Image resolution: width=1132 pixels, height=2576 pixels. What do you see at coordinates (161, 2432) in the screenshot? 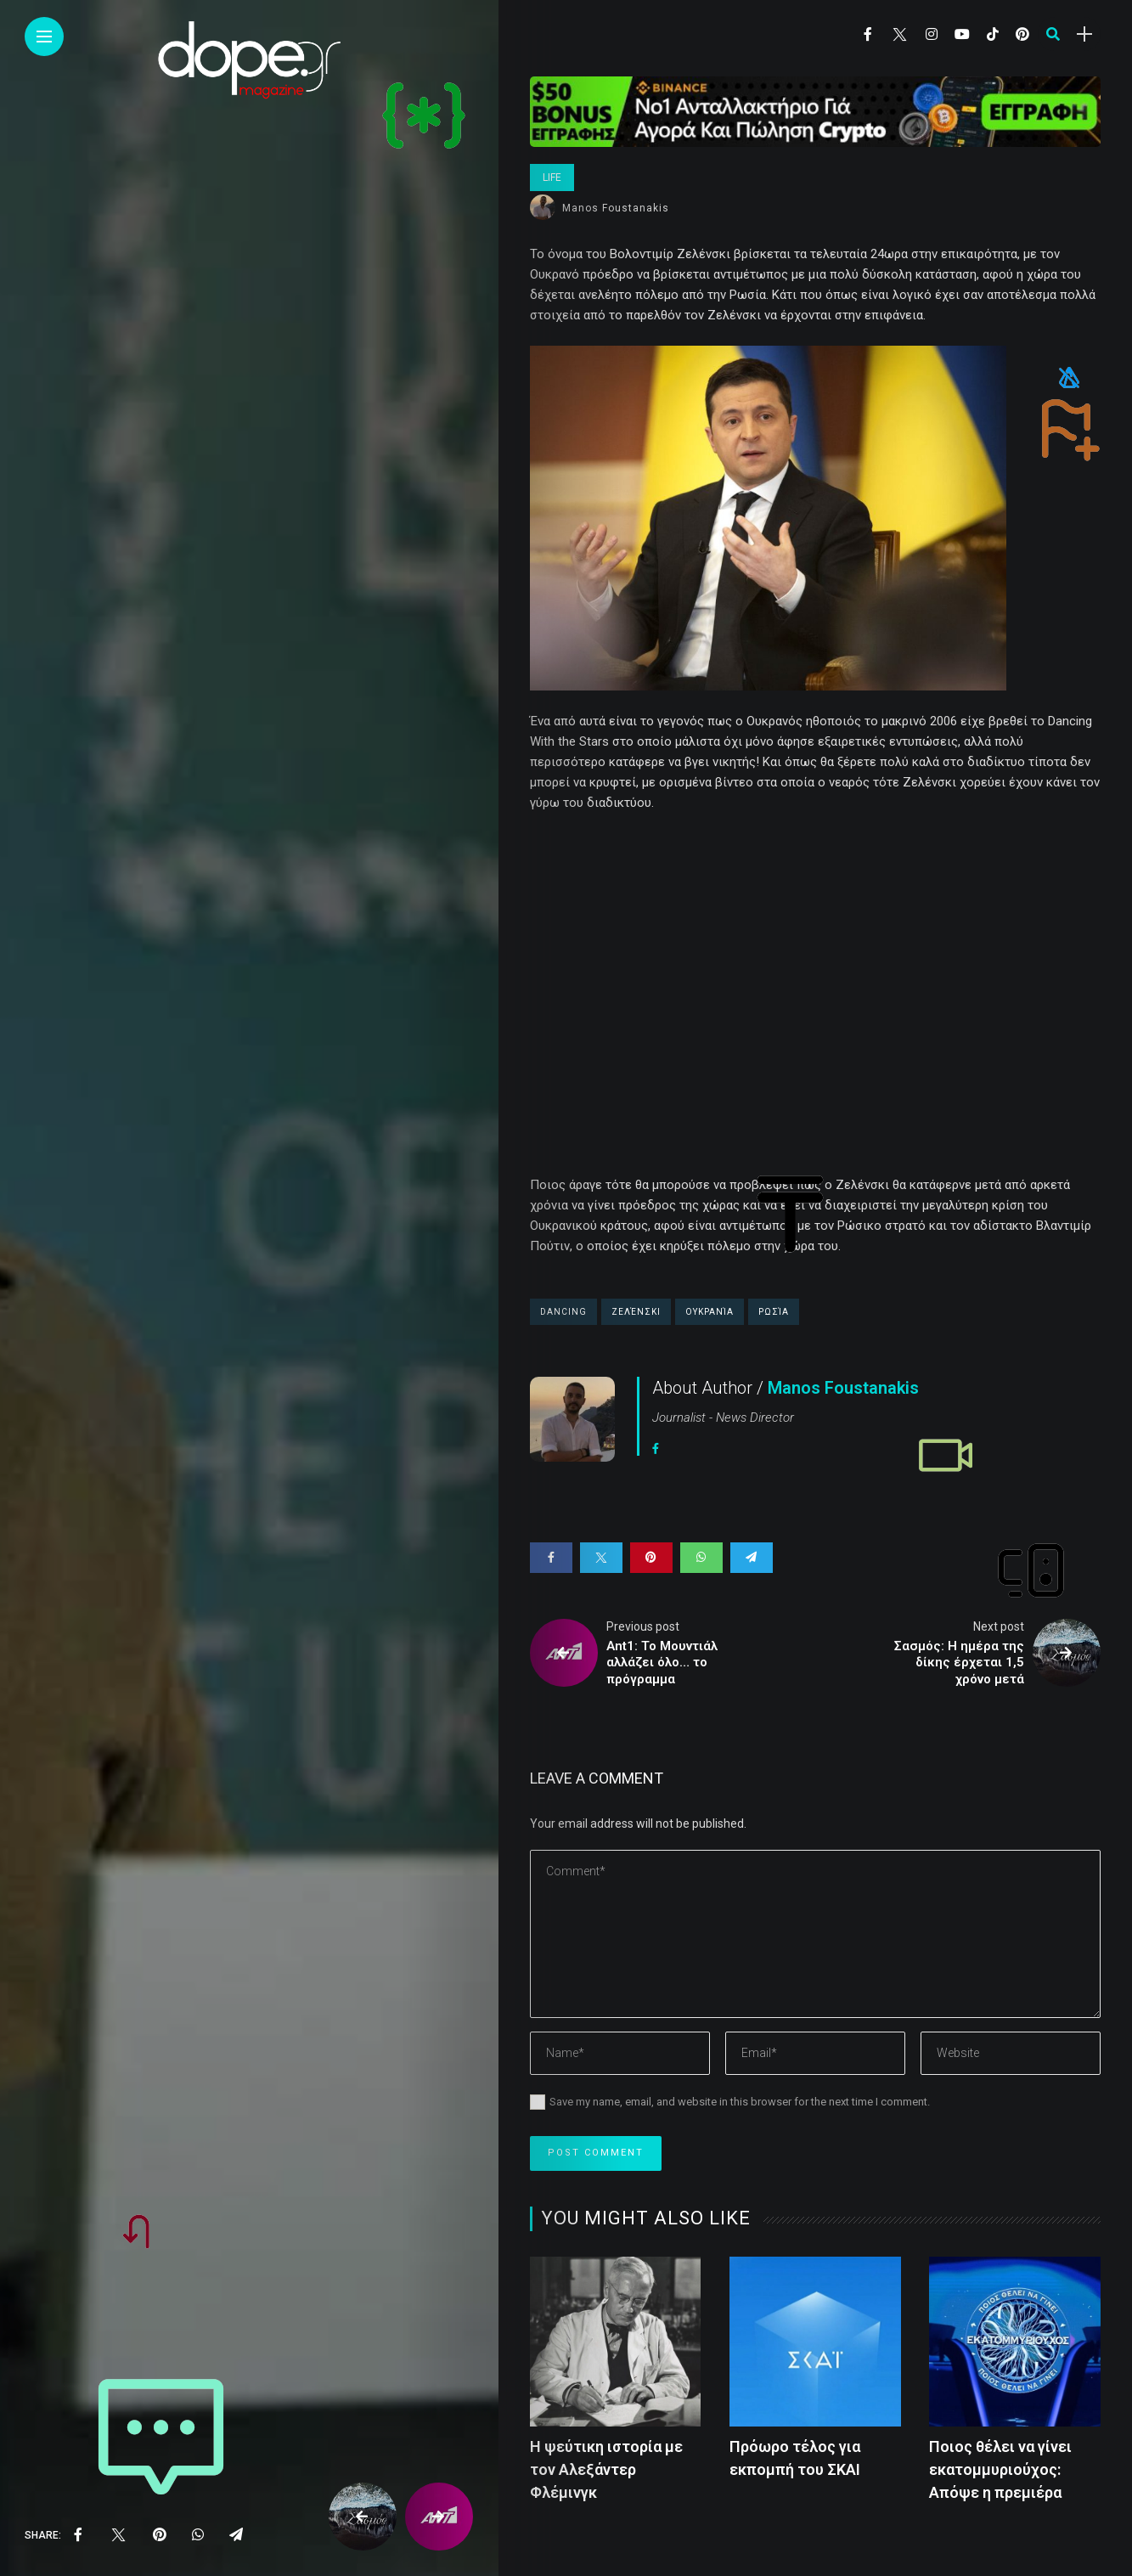
I see `open chat or messaging` at bounding box center [161, 2432].